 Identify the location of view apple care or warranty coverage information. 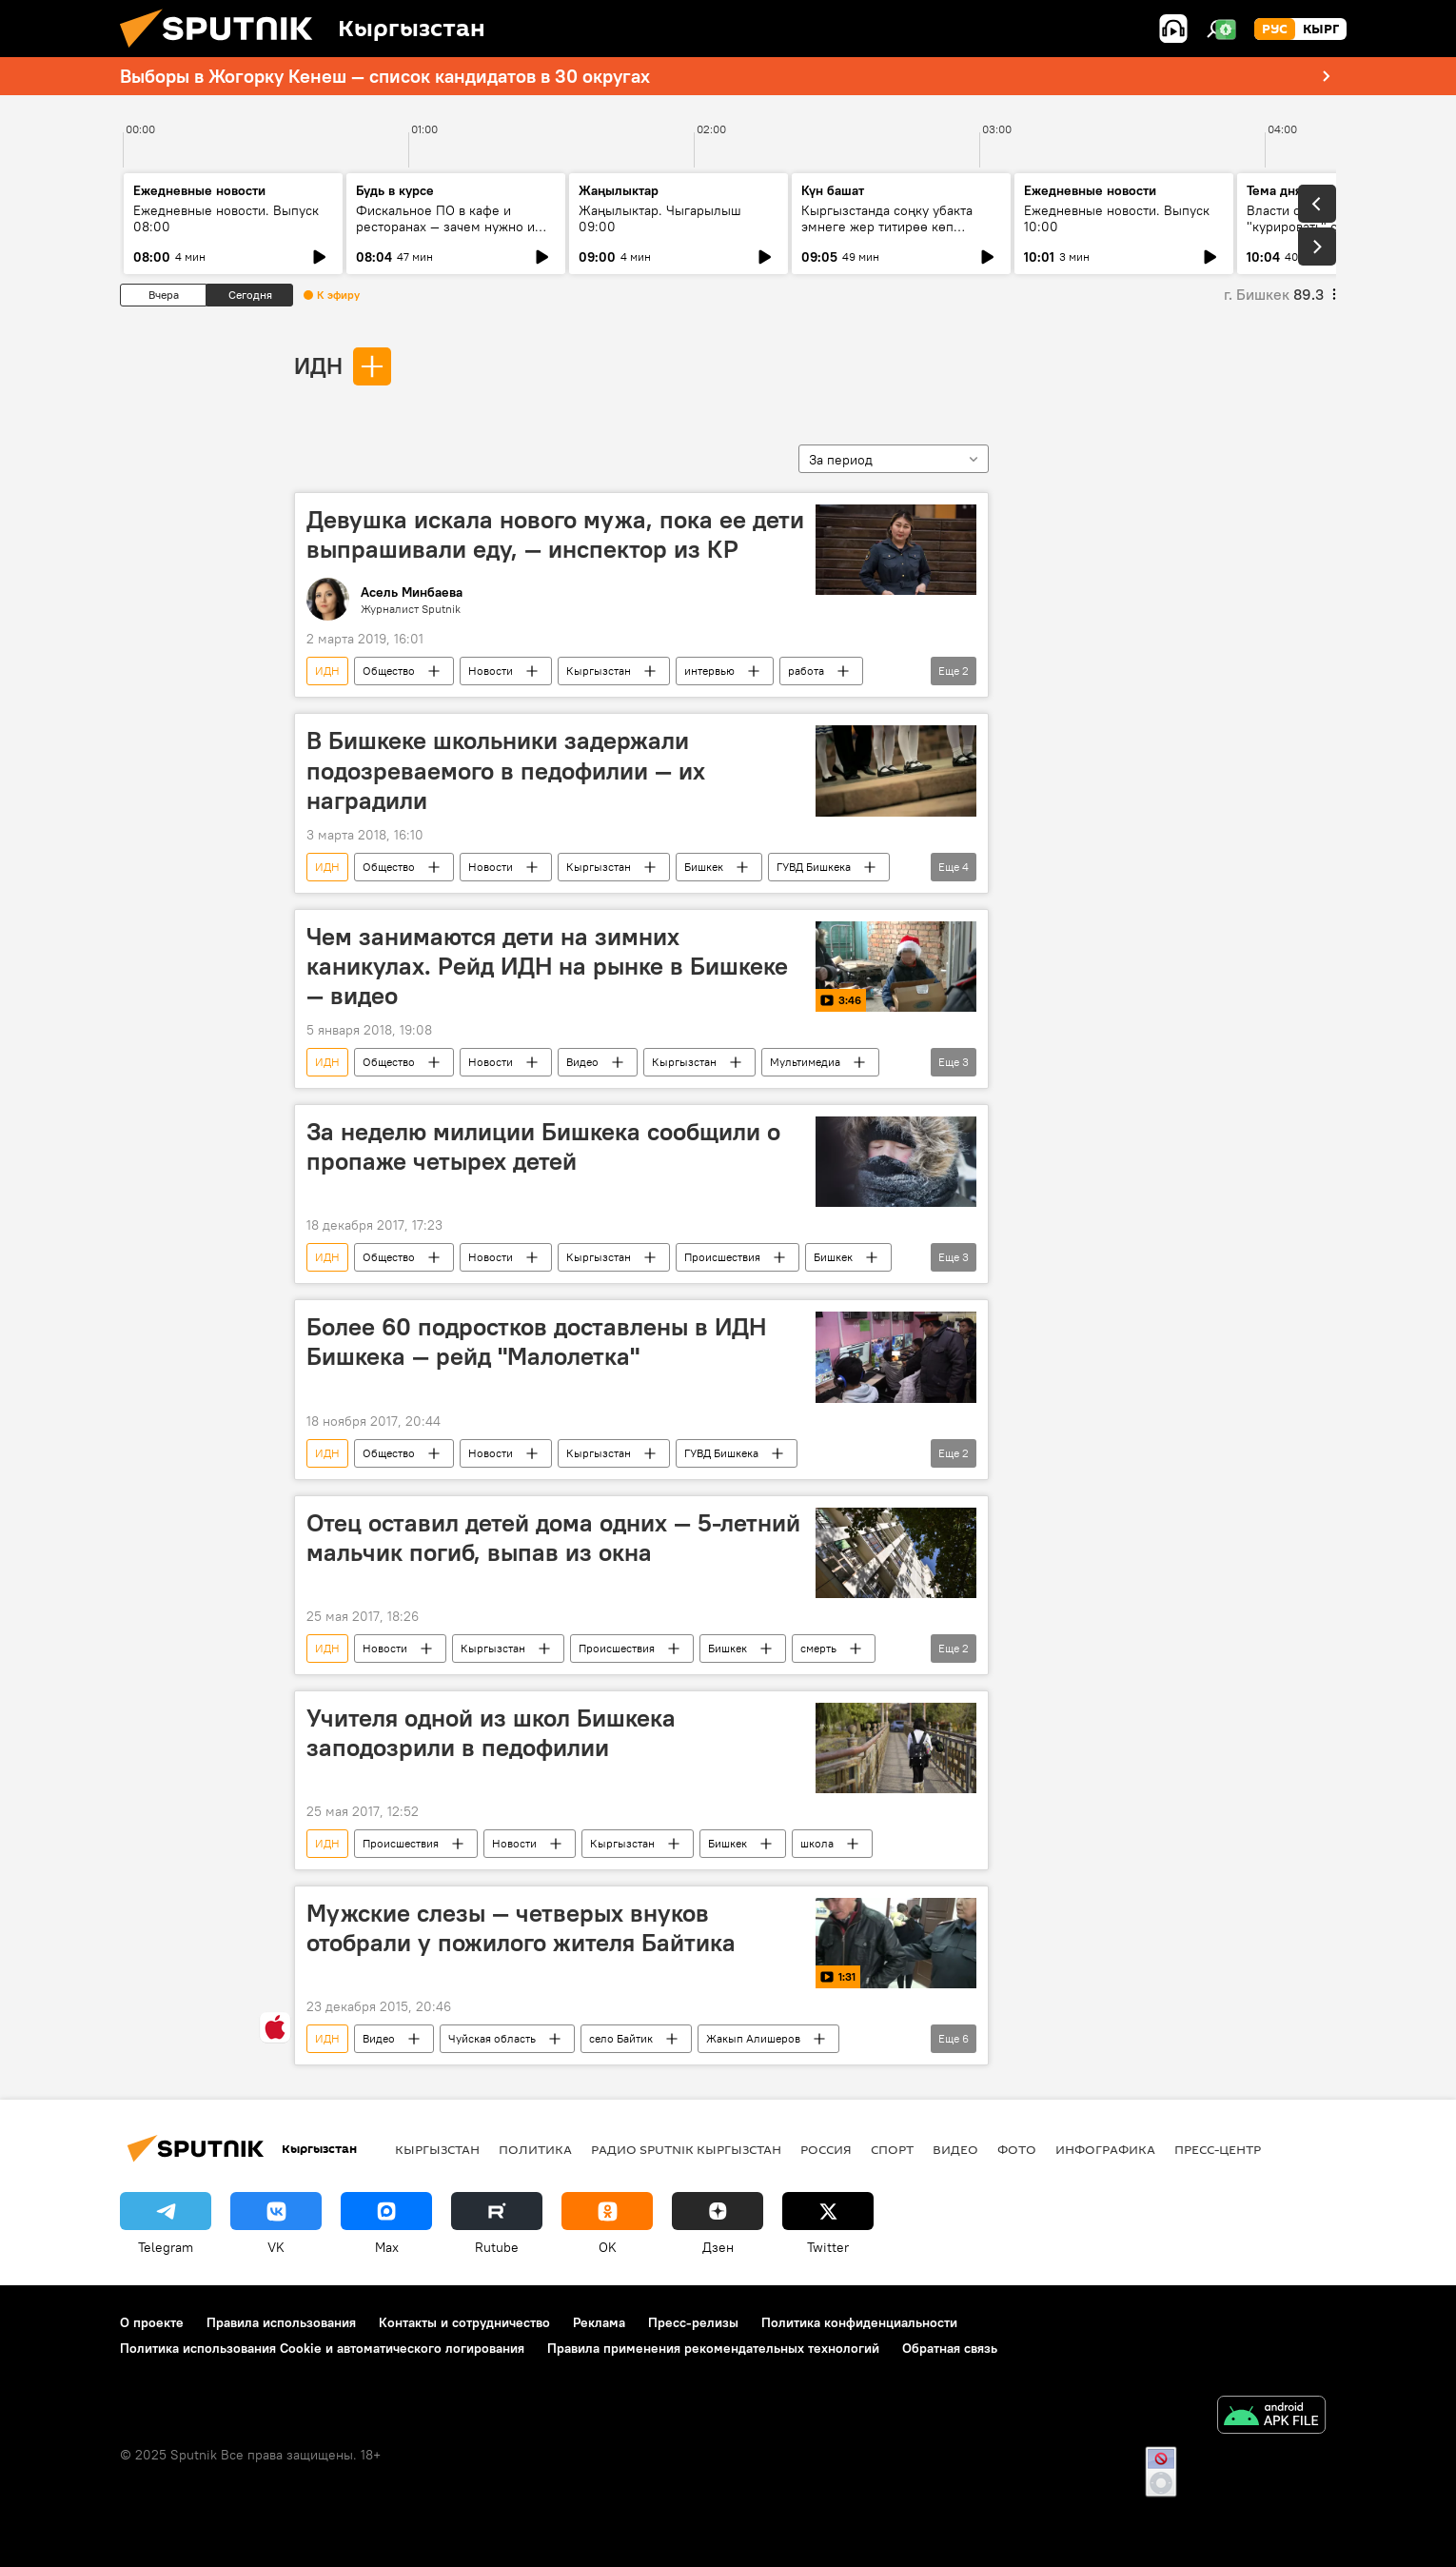
(275, 2027).